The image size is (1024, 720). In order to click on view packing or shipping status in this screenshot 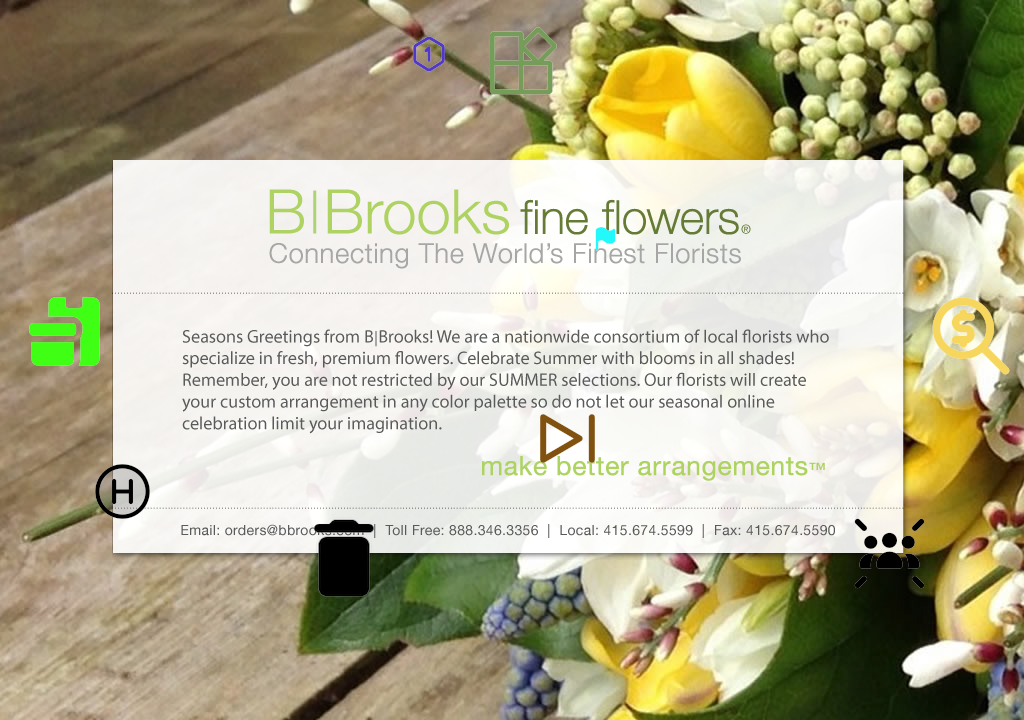, I will do `click(65, 331)`.